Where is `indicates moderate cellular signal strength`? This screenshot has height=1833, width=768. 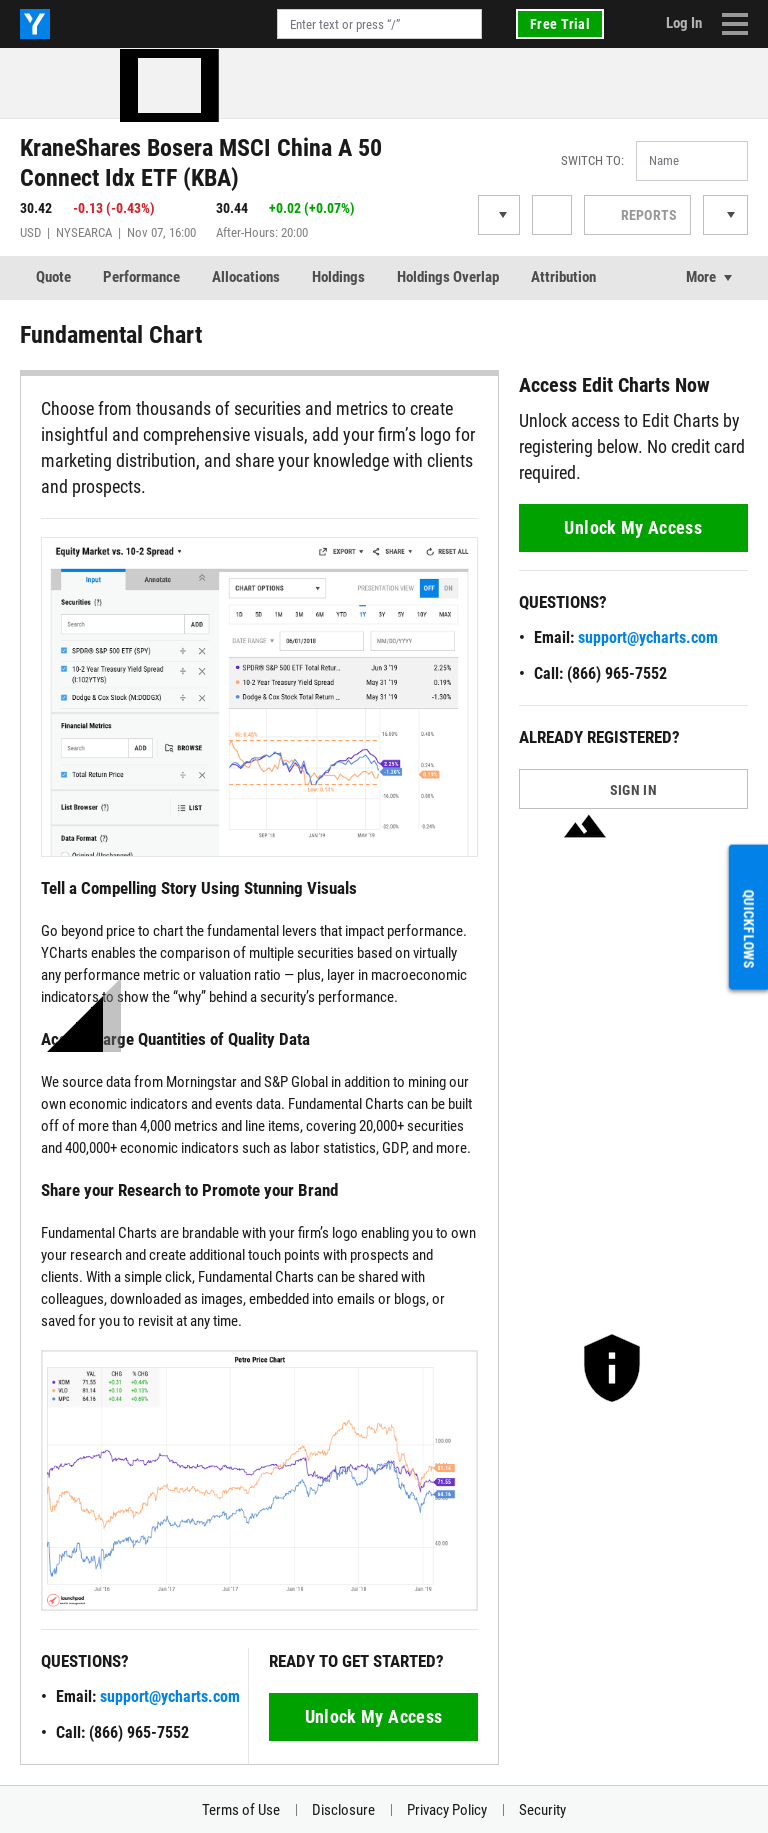 indicates moderate cellular signal strength is located at coordinates (84, 1015).